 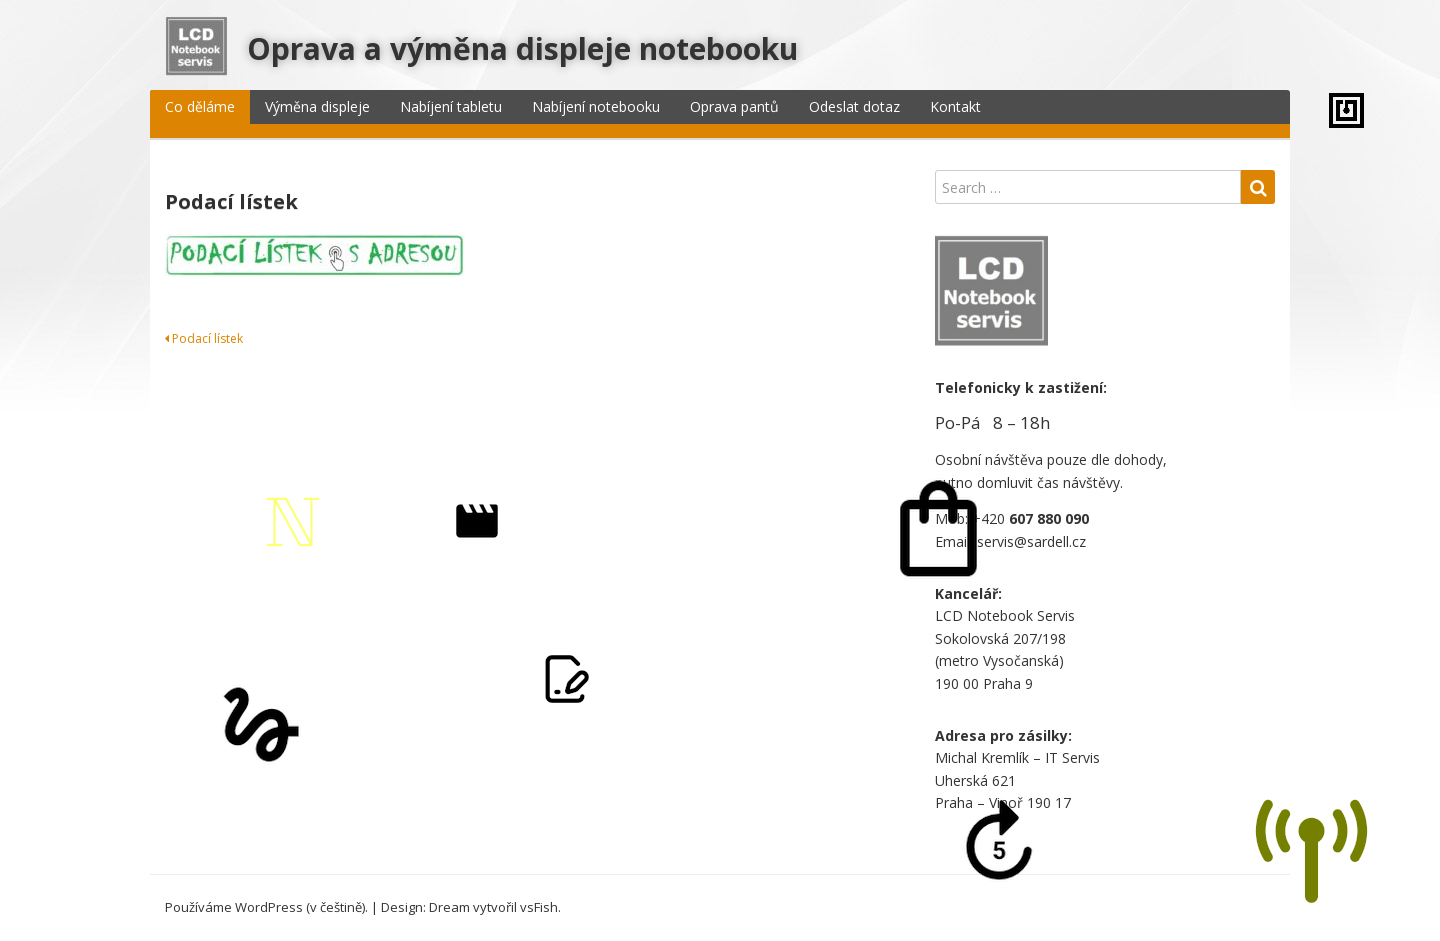 I want to click on access gesture controls or settings, so click(x=261, y=724).